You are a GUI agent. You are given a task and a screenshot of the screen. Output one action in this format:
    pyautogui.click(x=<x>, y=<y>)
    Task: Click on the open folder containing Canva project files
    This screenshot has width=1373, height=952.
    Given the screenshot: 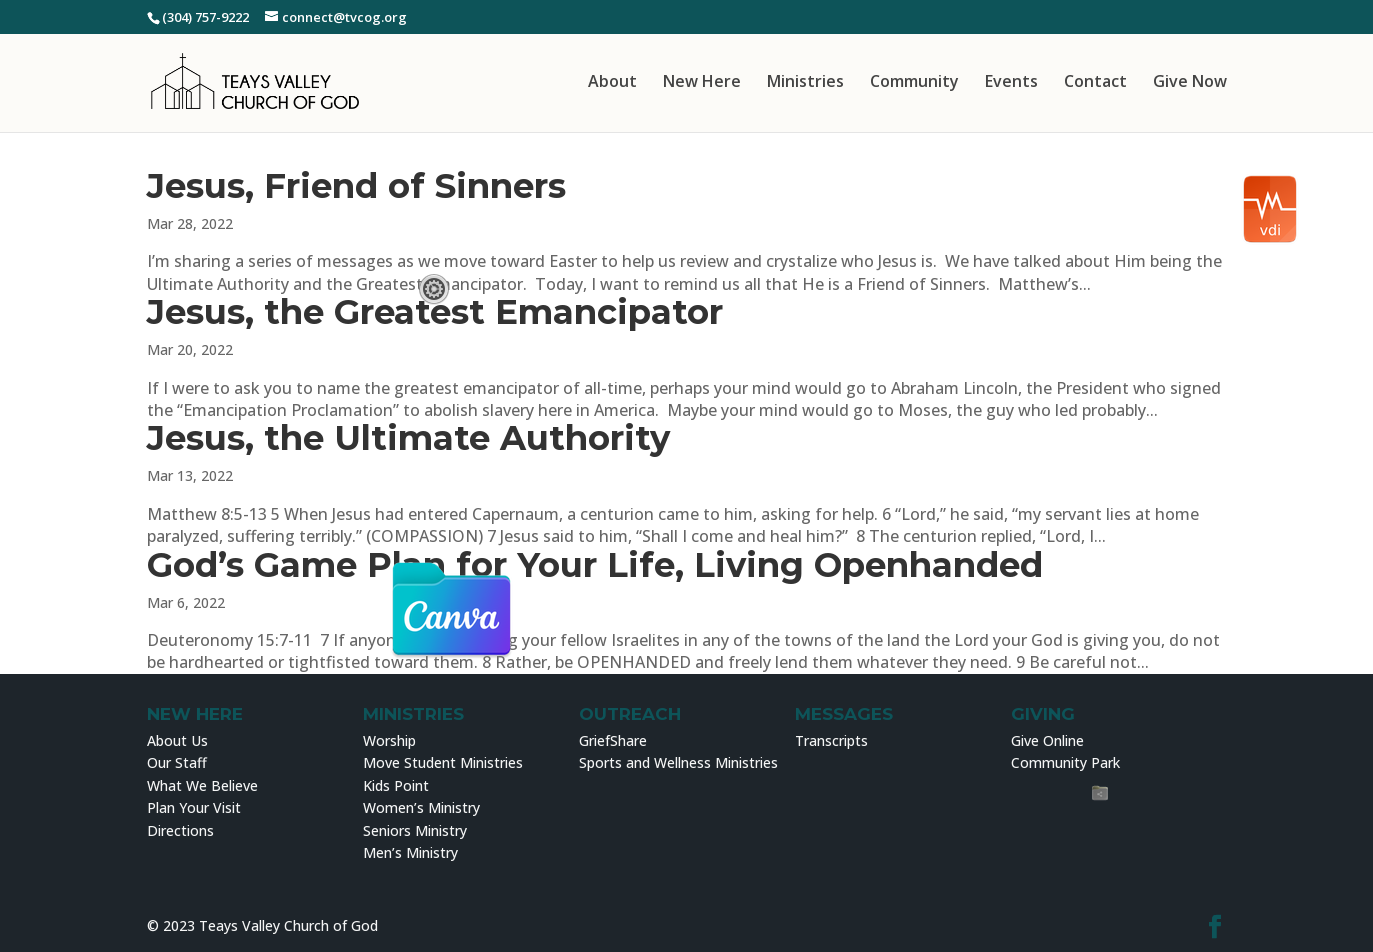 What is the action you would take?
    pyautogui.click(x=451, y=612)
    